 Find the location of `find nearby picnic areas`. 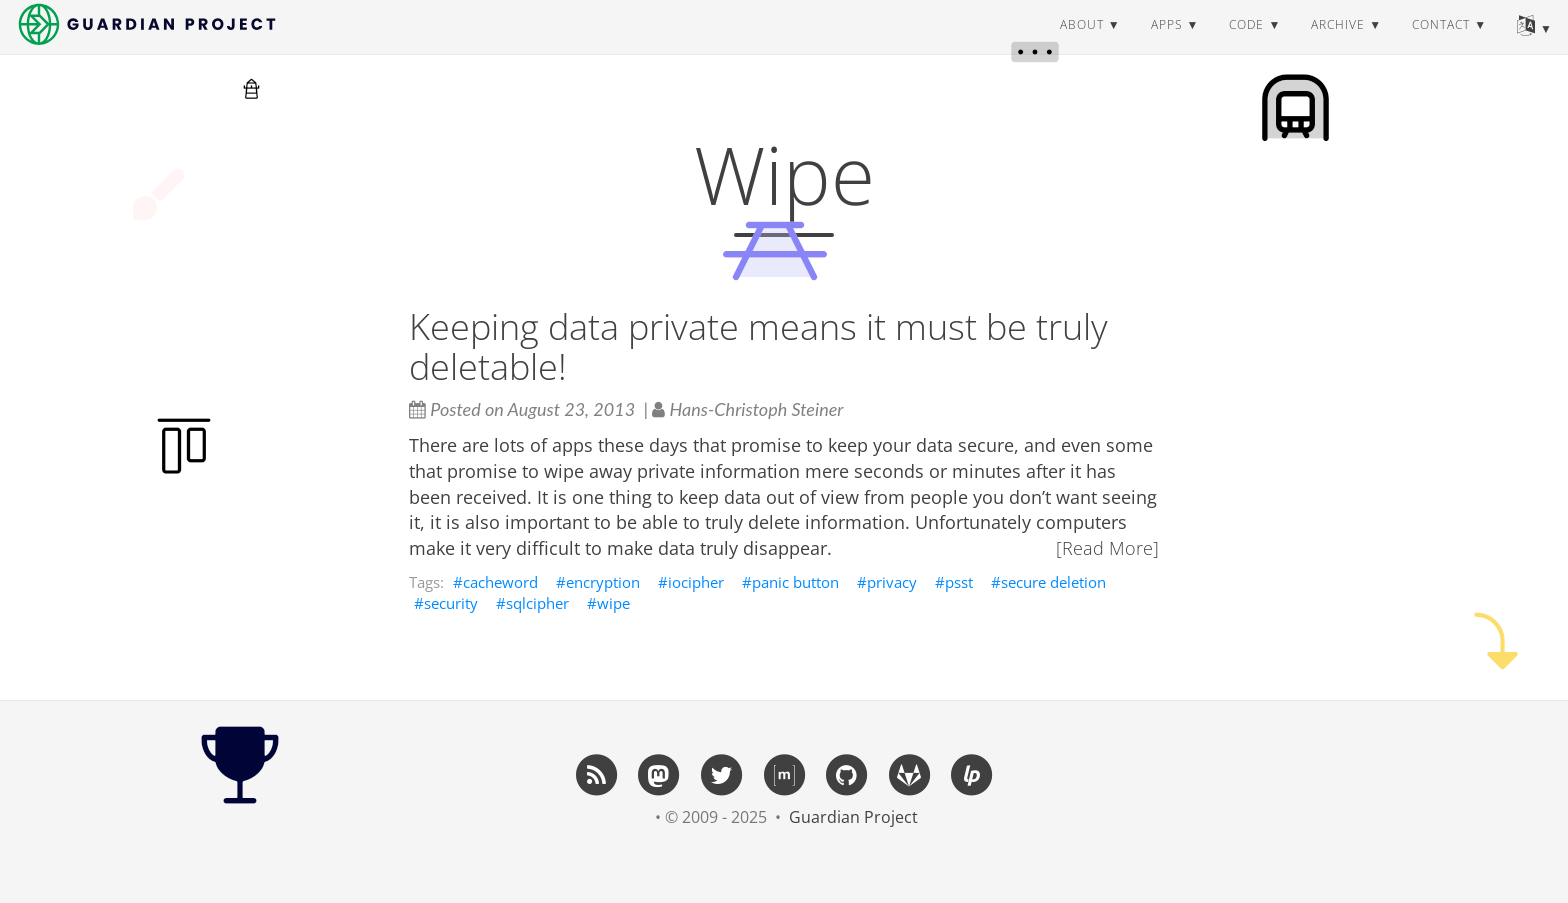

find nearby picnic areas is located at coordinates (775, 251).